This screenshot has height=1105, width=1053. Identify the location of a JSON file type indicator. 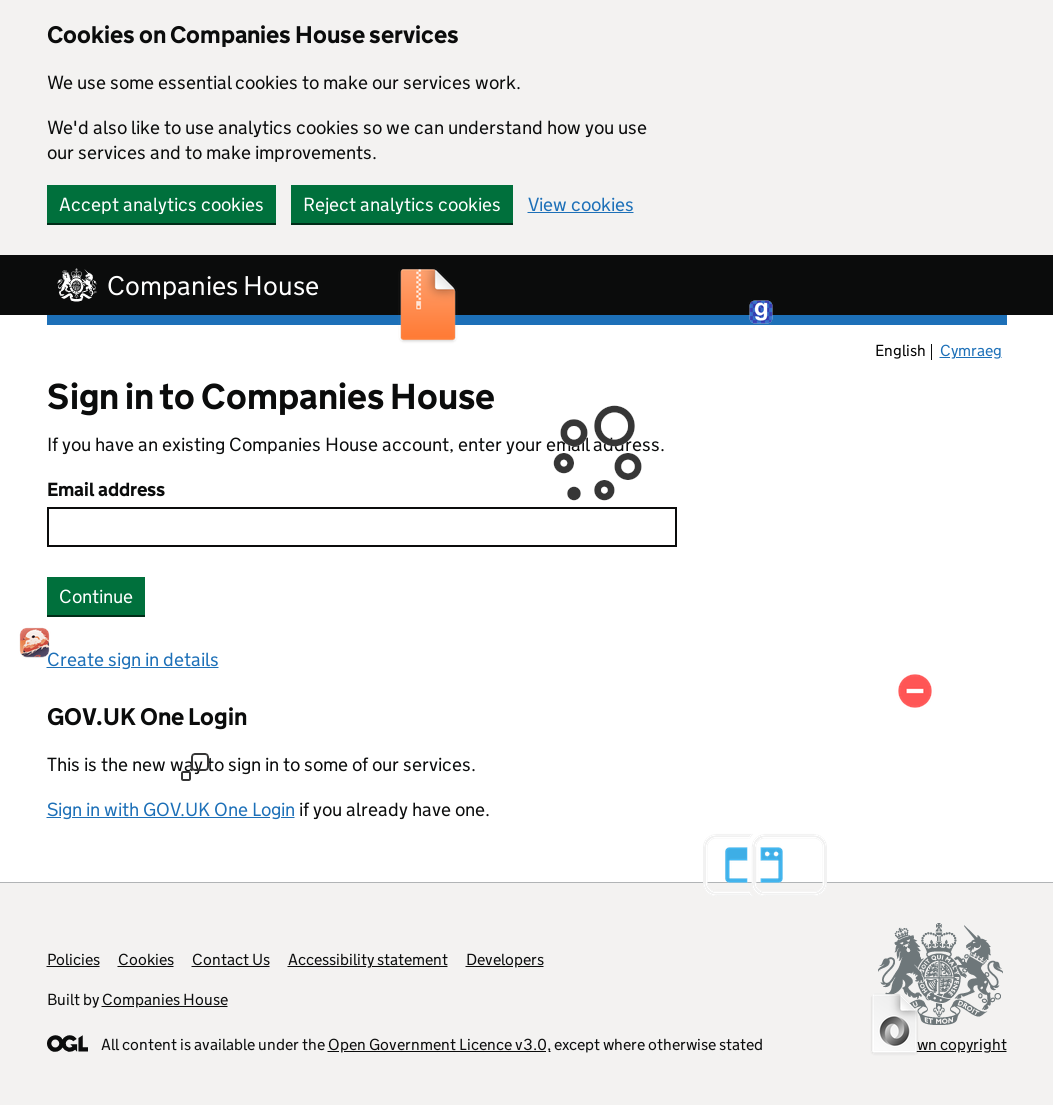
(894, 1024).